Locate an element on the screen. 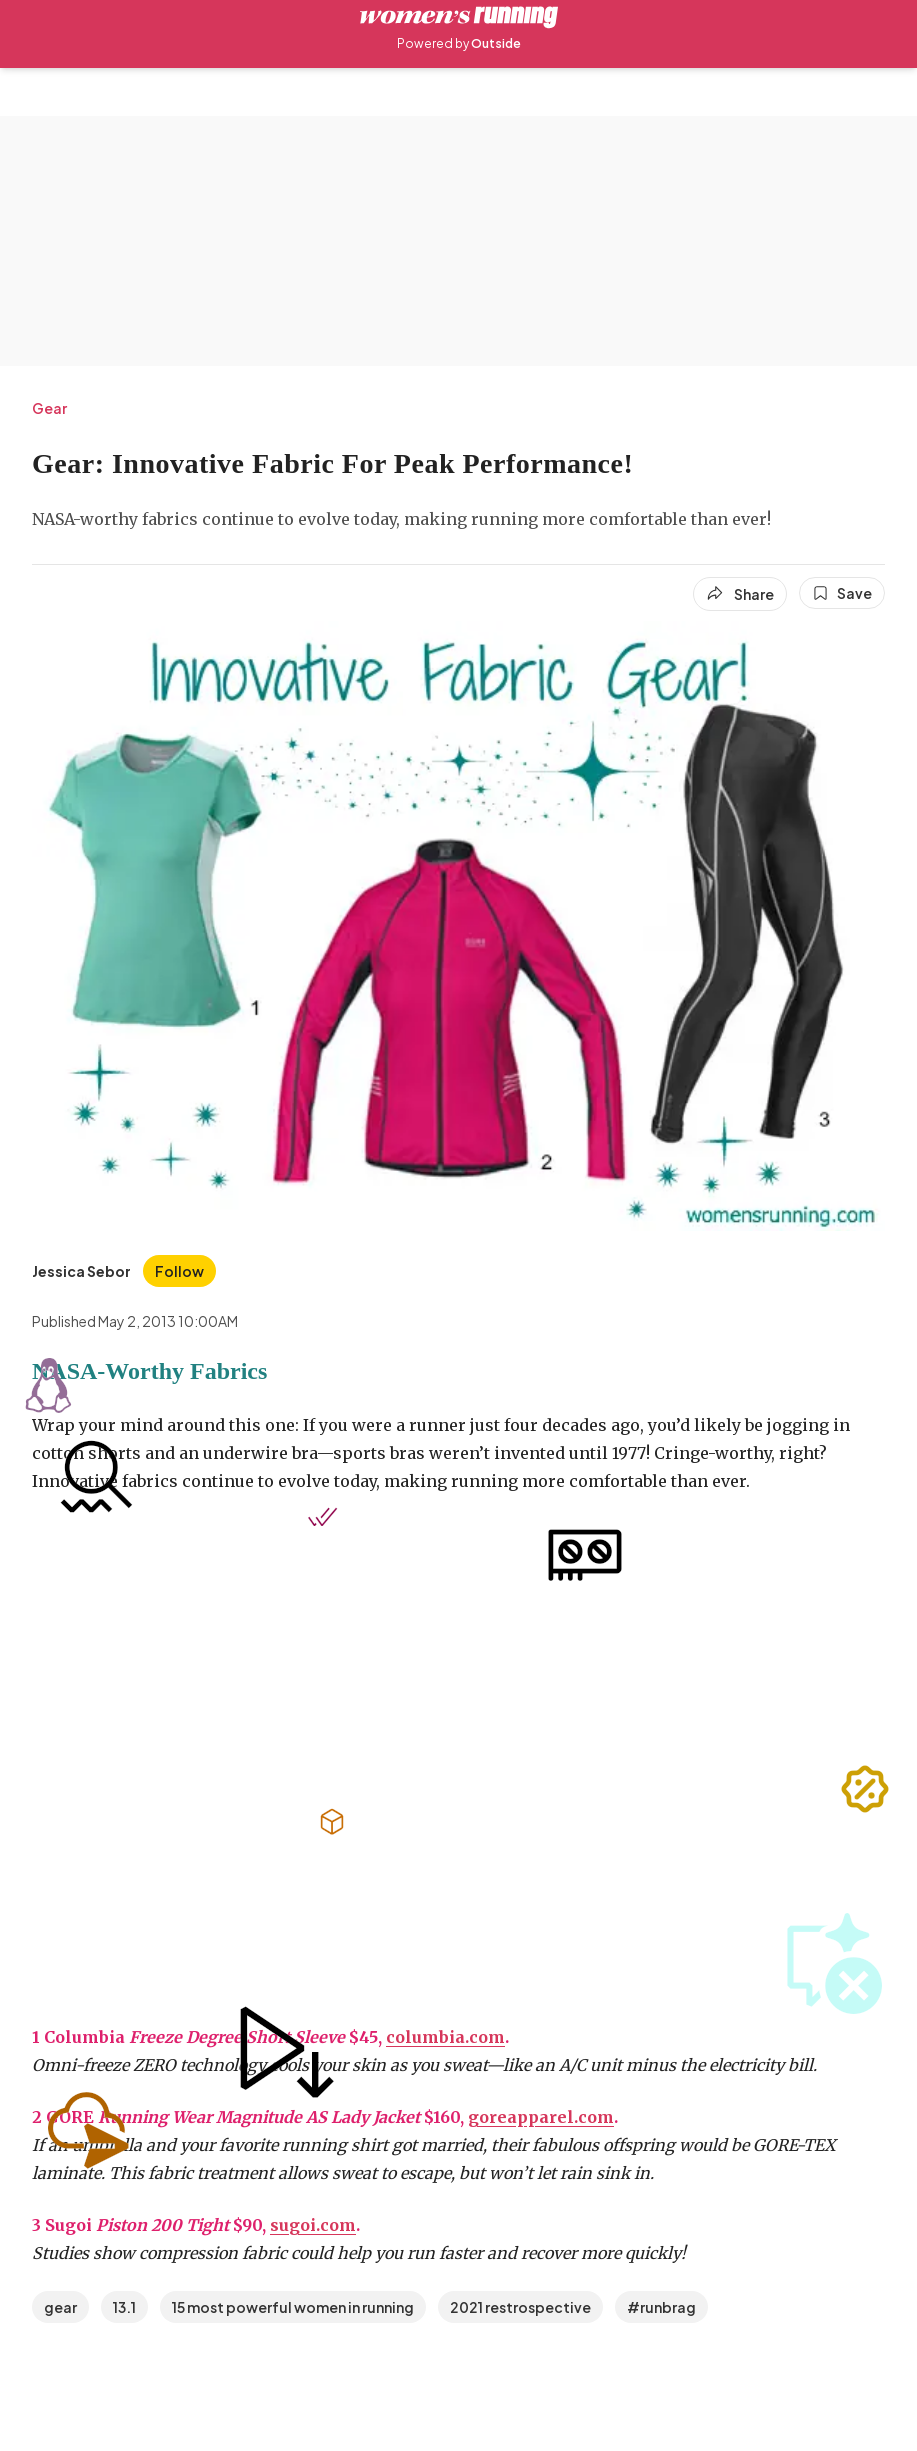  perform a fuzzy or approximate search is located at coordinates (98, 1474).